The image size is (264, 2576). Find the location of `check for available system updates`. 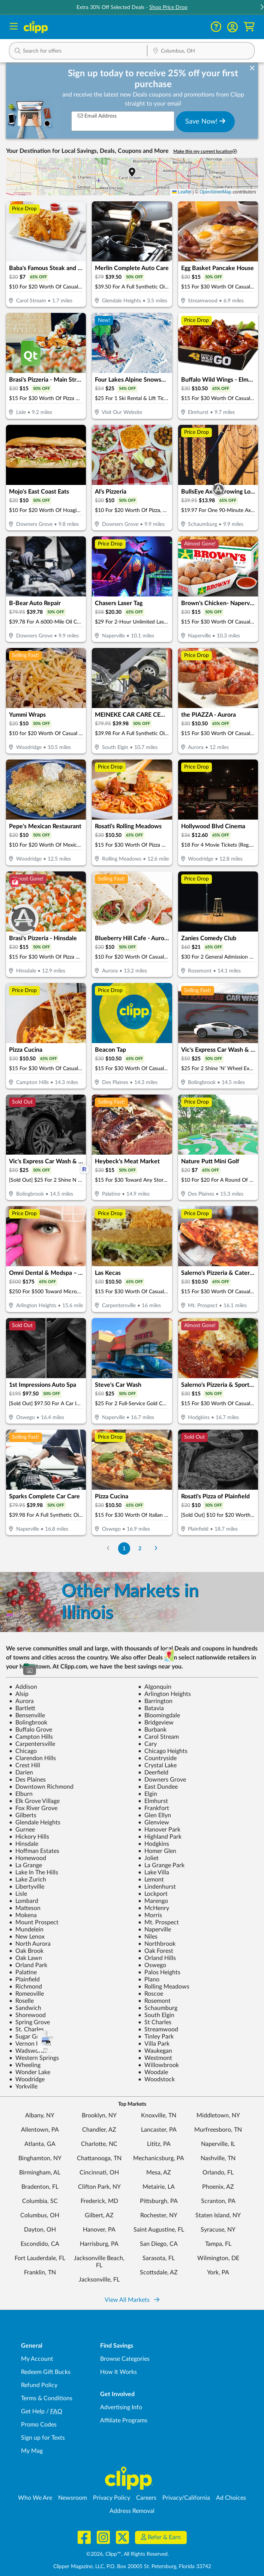

check for available system updates is located at coordinates (23, 919).